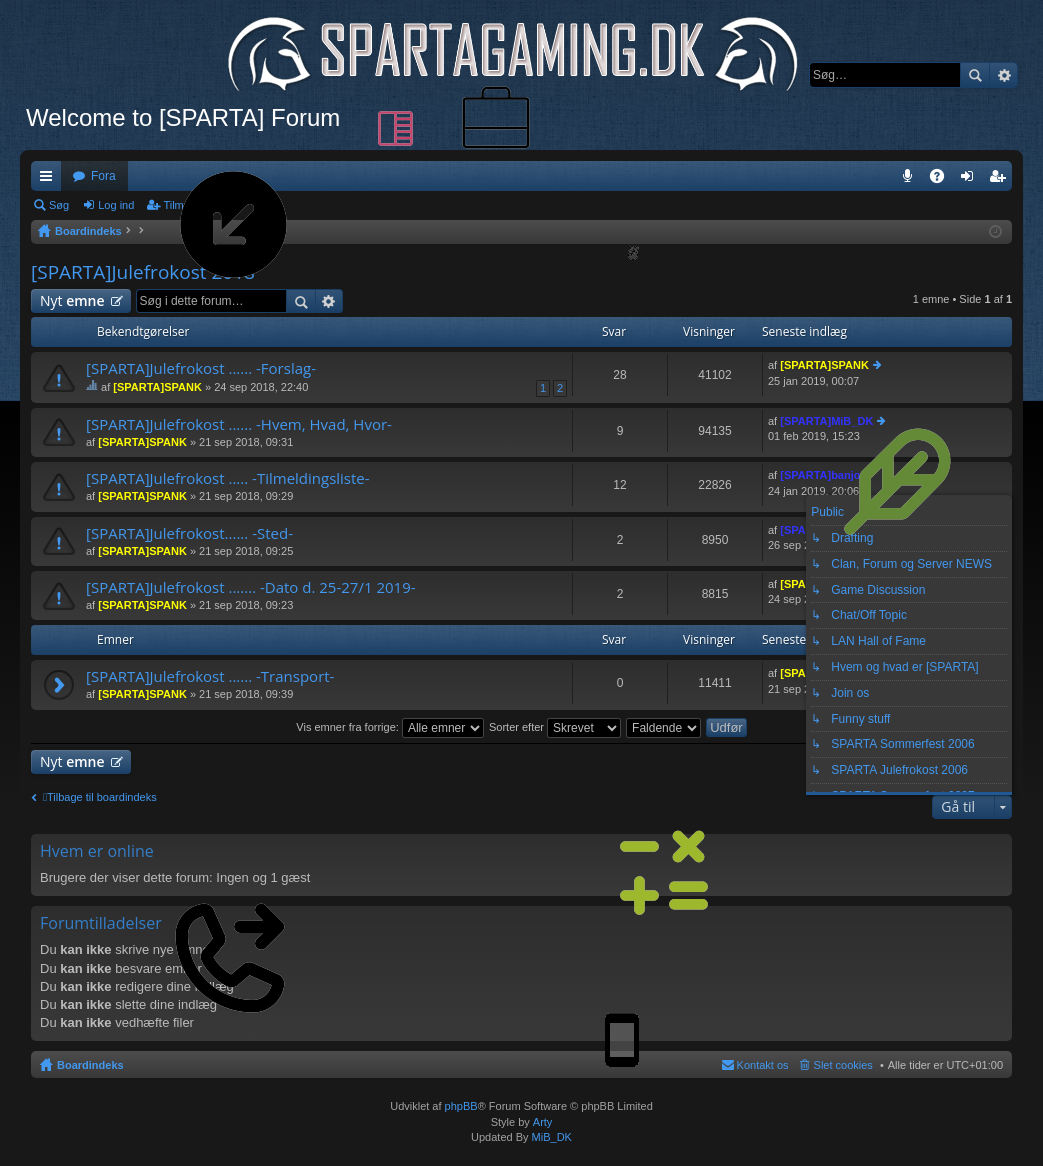 The height and width of the screenshot is (1166, 1043). What do you see at coordinates (233, 224) in the screenshot?
I see `navigate to previous or lower-left content` at bounding box center [233, 224].